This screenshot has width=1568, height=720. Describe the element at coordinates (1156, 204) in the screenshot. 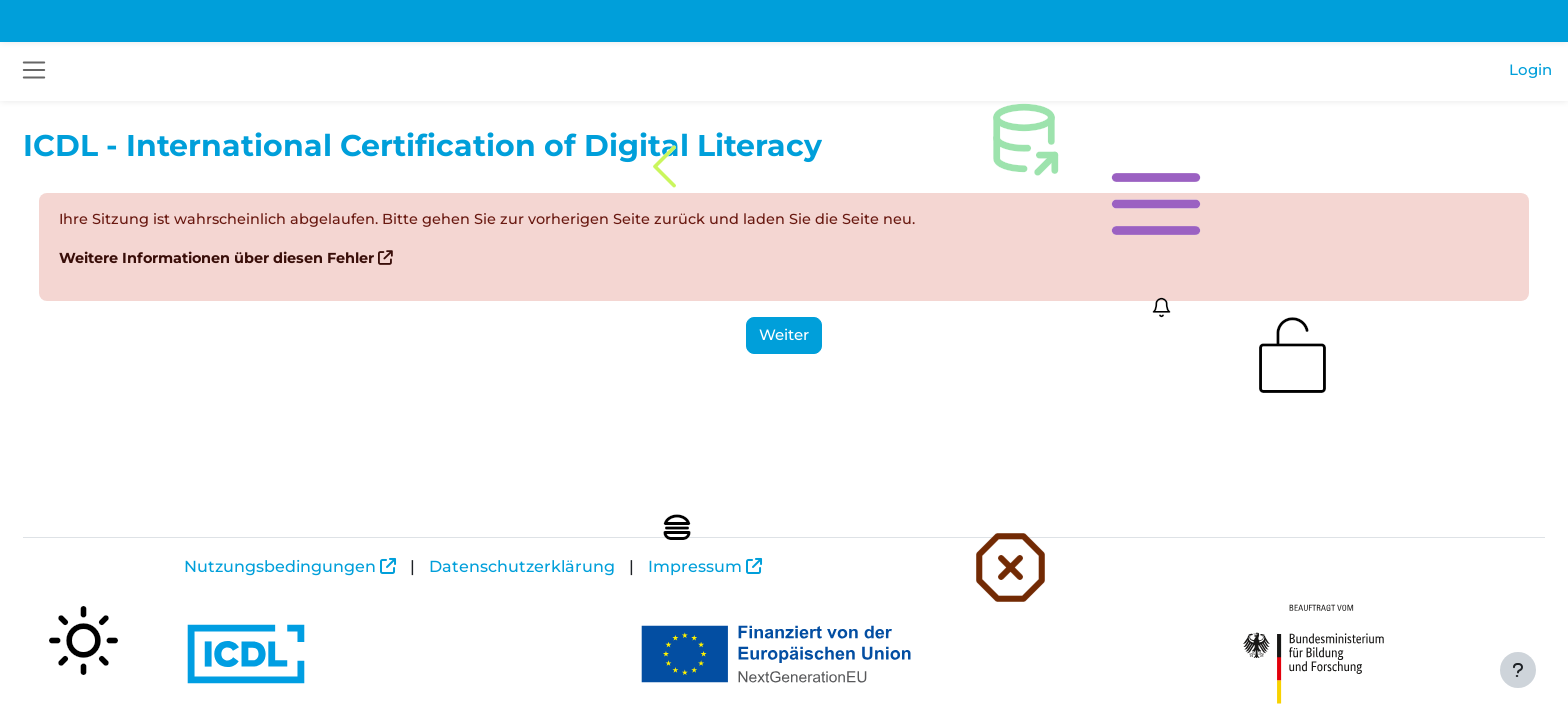

I see `open navigation menu` at that location.